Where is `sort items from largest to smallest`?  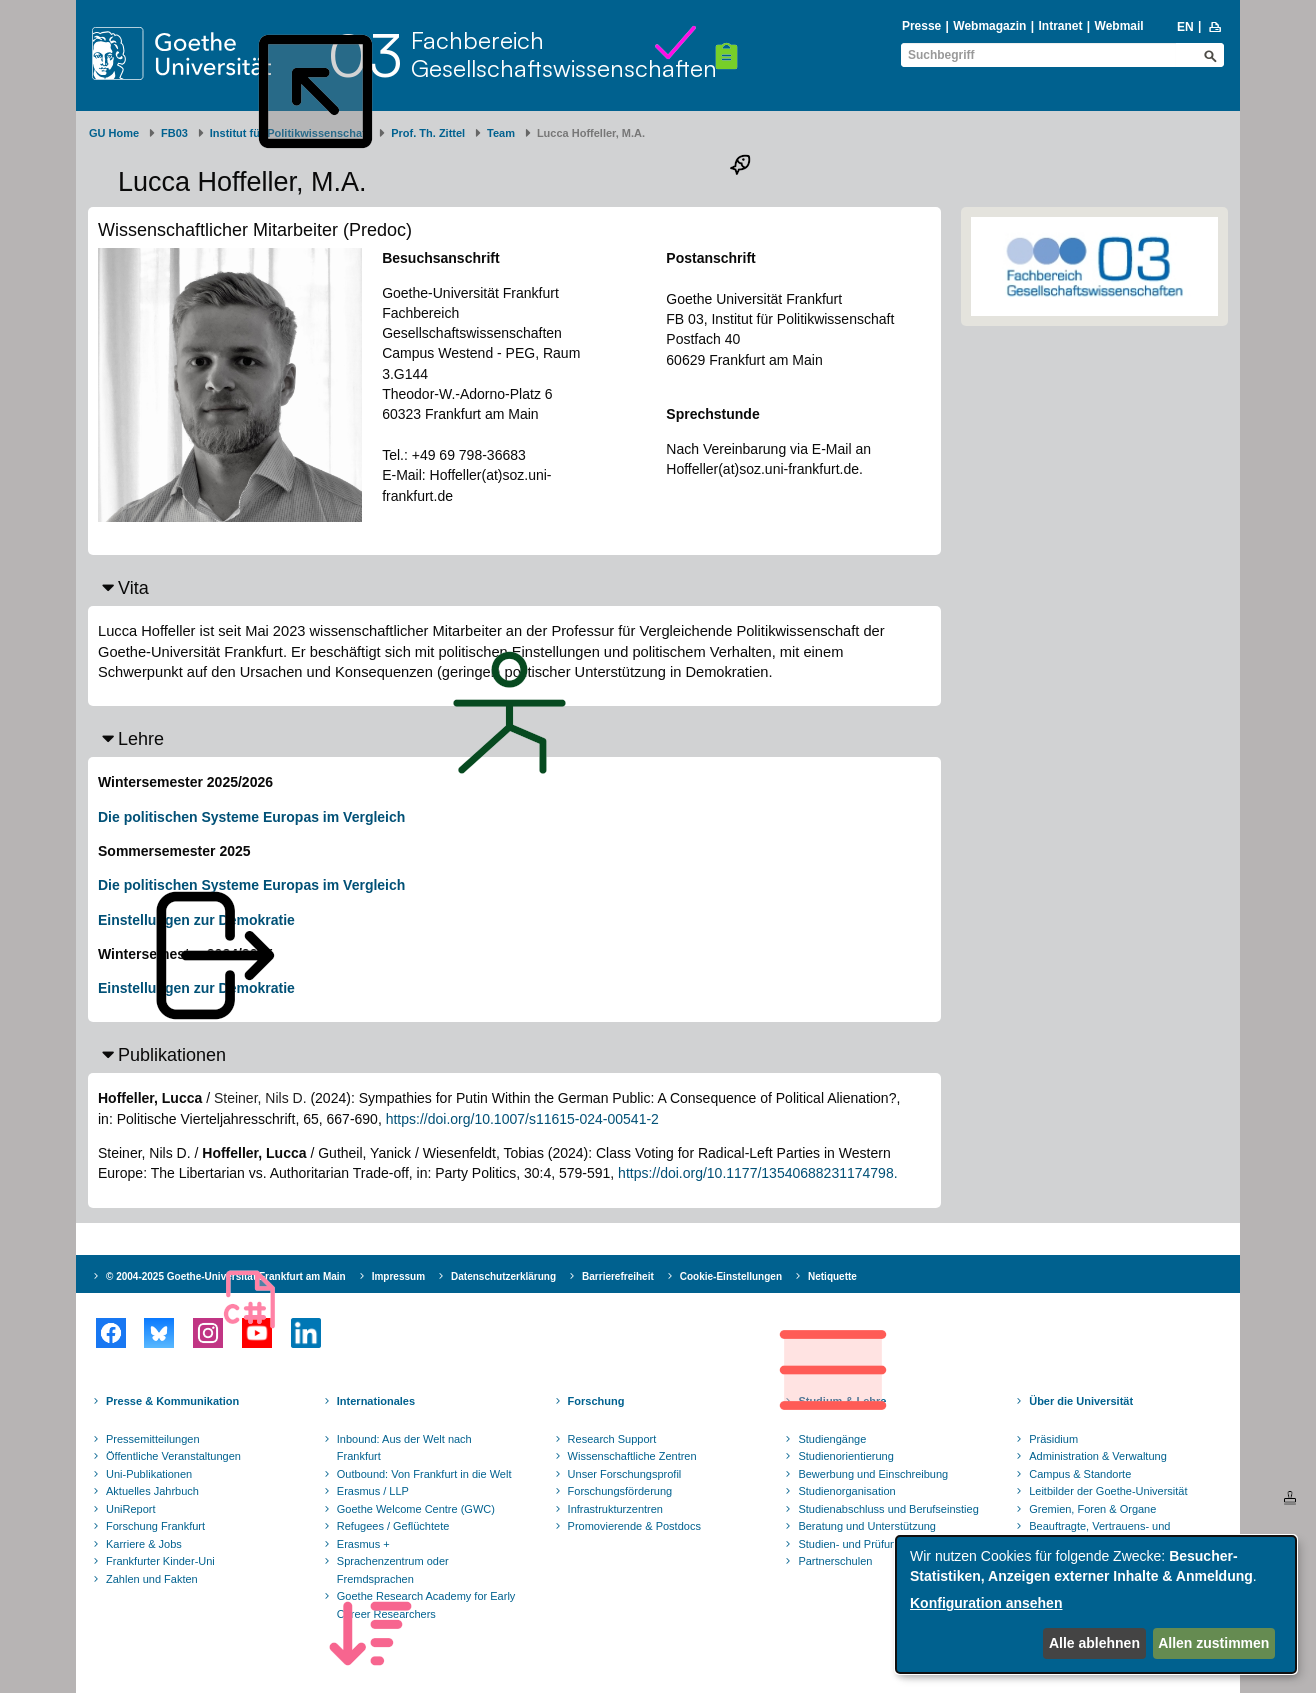
sort items from largest to smallest is located at coordinates (370, 1633).